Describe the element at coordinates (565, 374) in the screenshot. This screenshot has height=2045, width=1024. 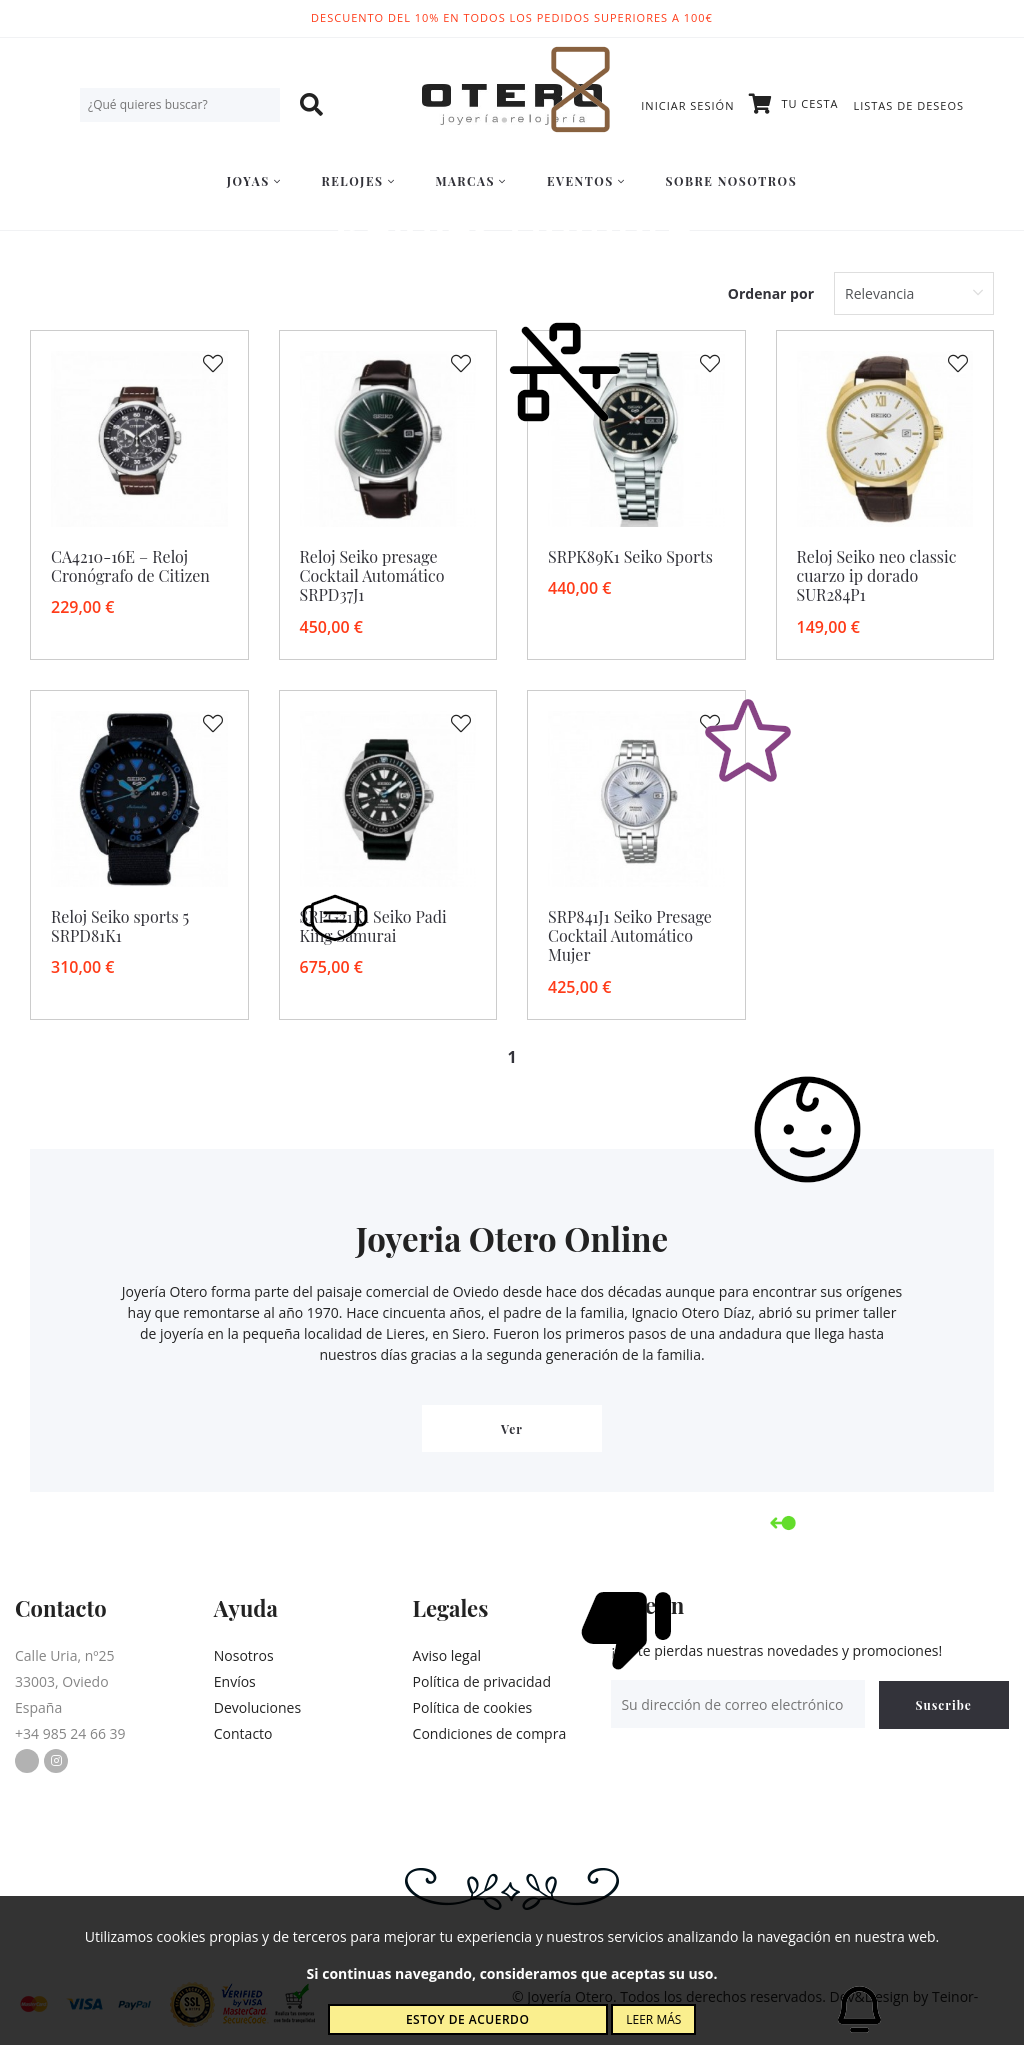
I see `network connection unavailable` at that location.